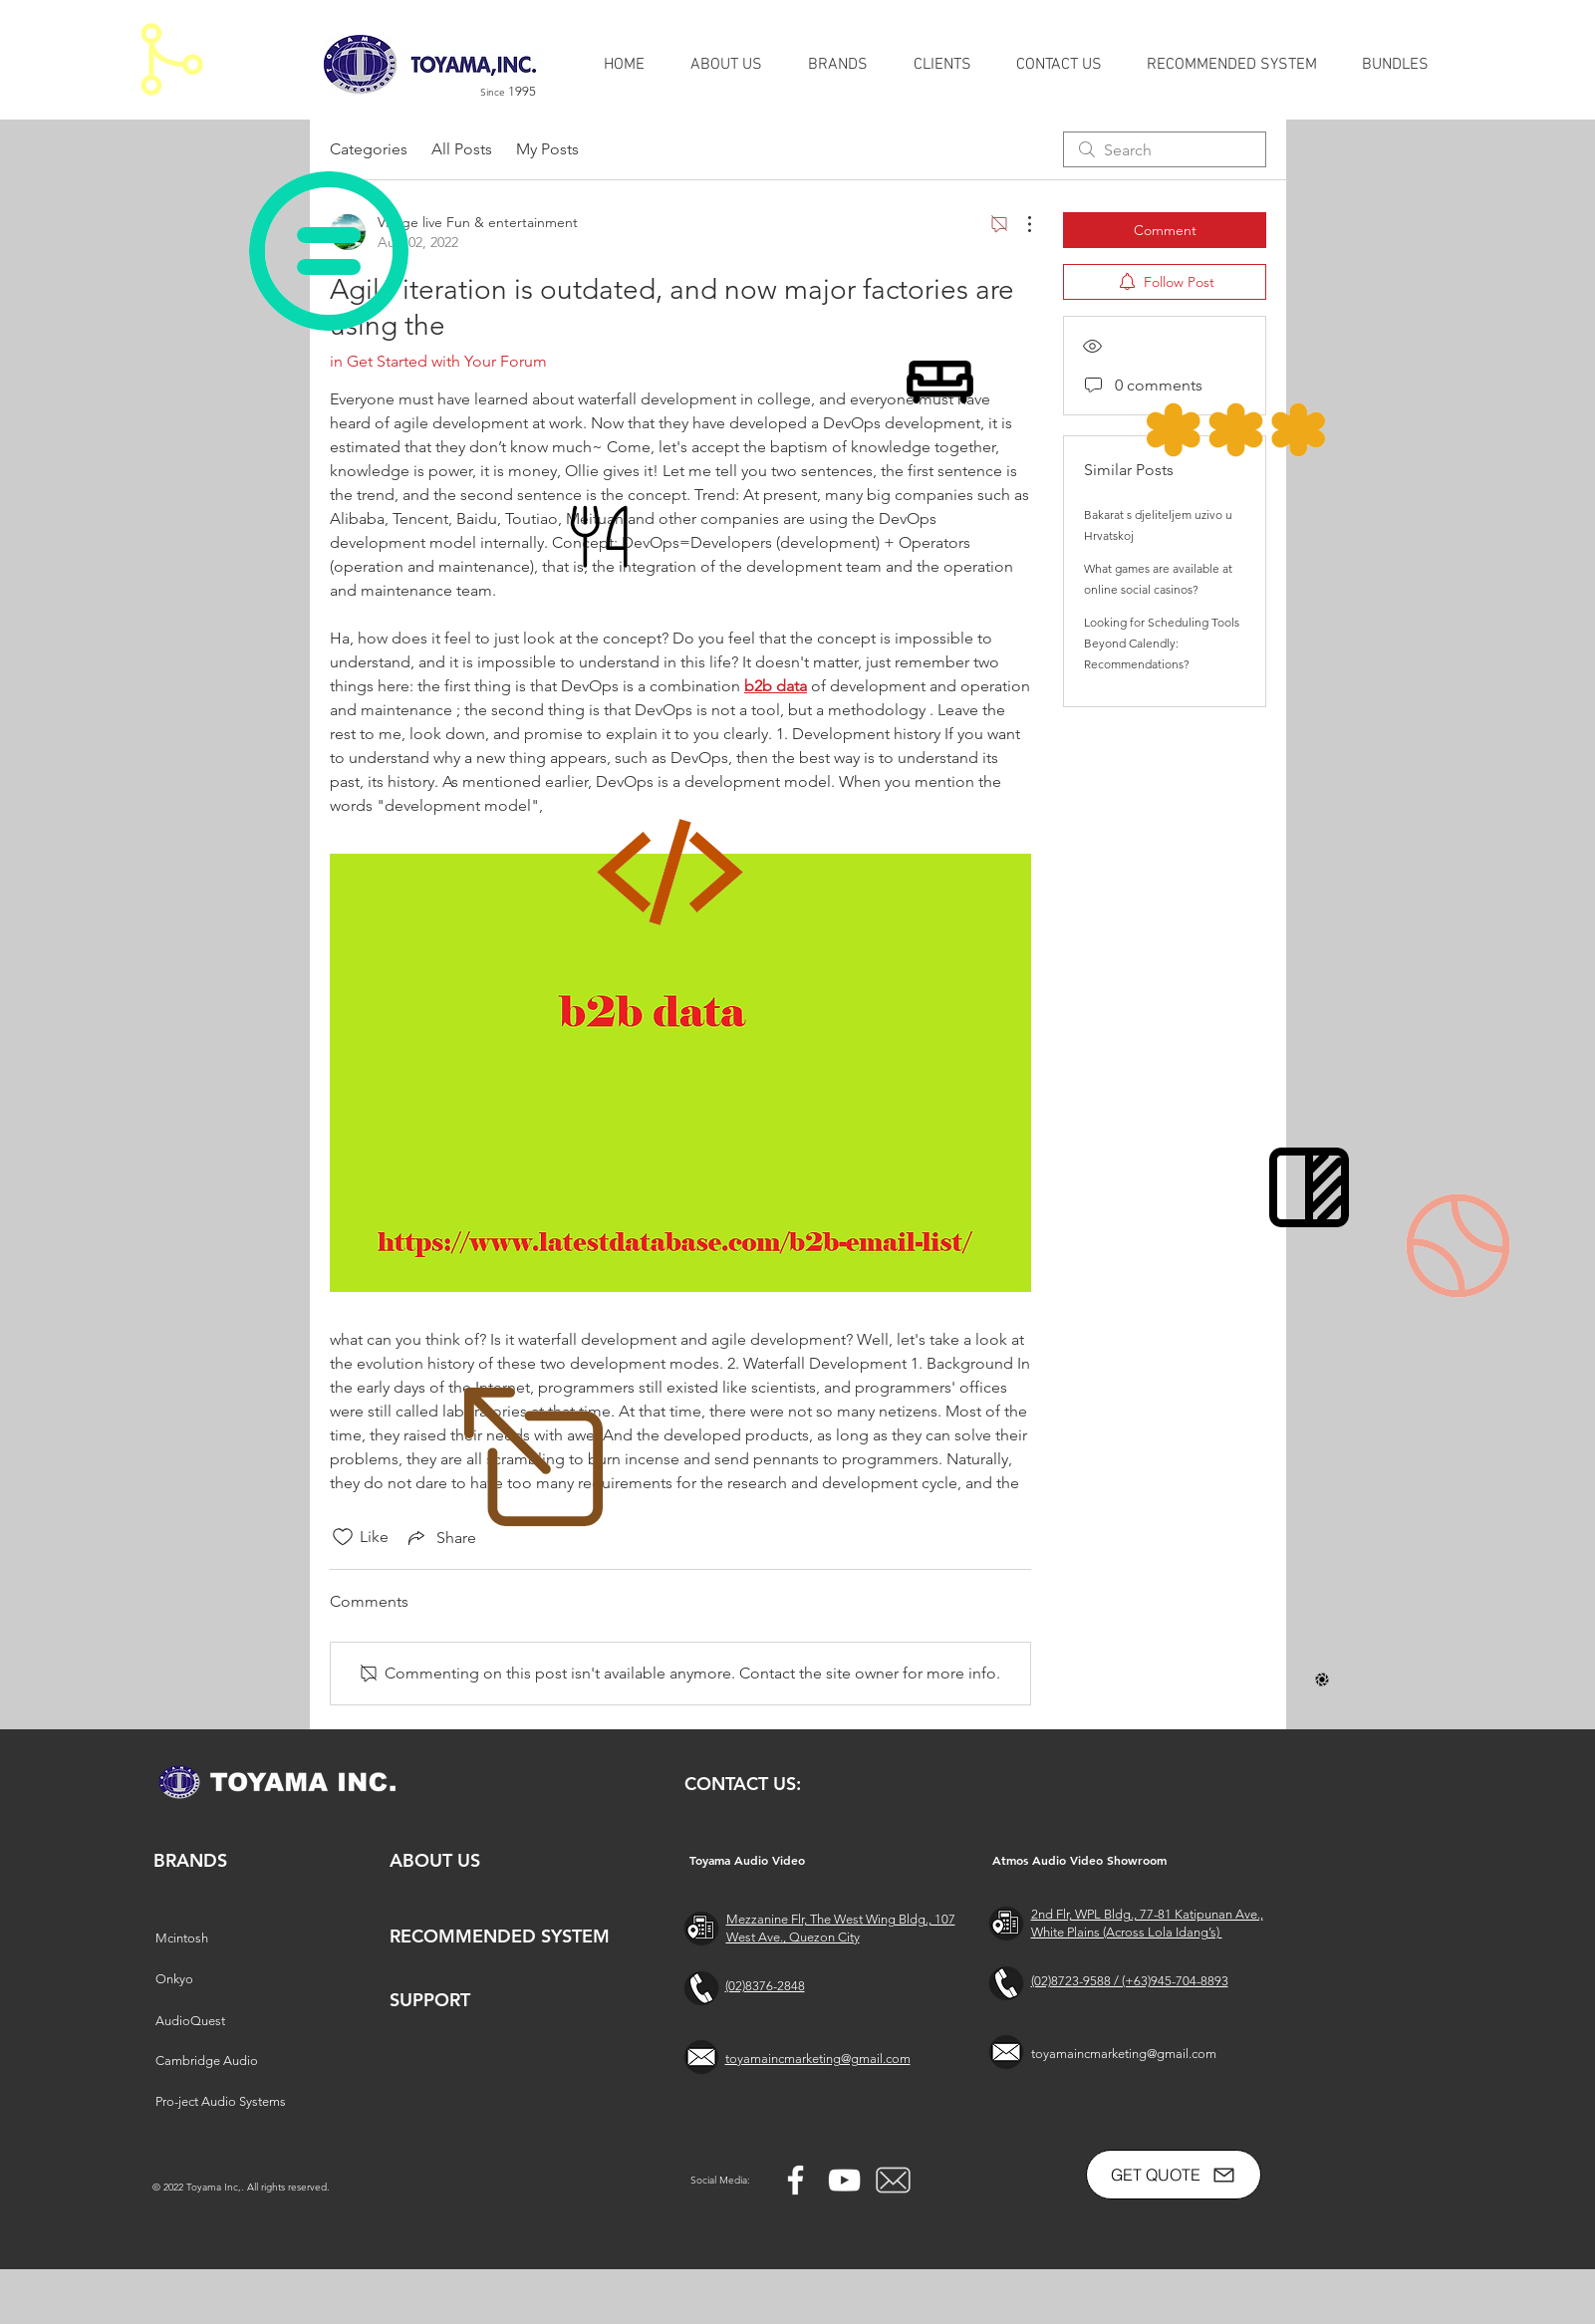 The image size is (1595, 2324). I want to click on access tennis or racquet sports features, so click(1458, 1245).